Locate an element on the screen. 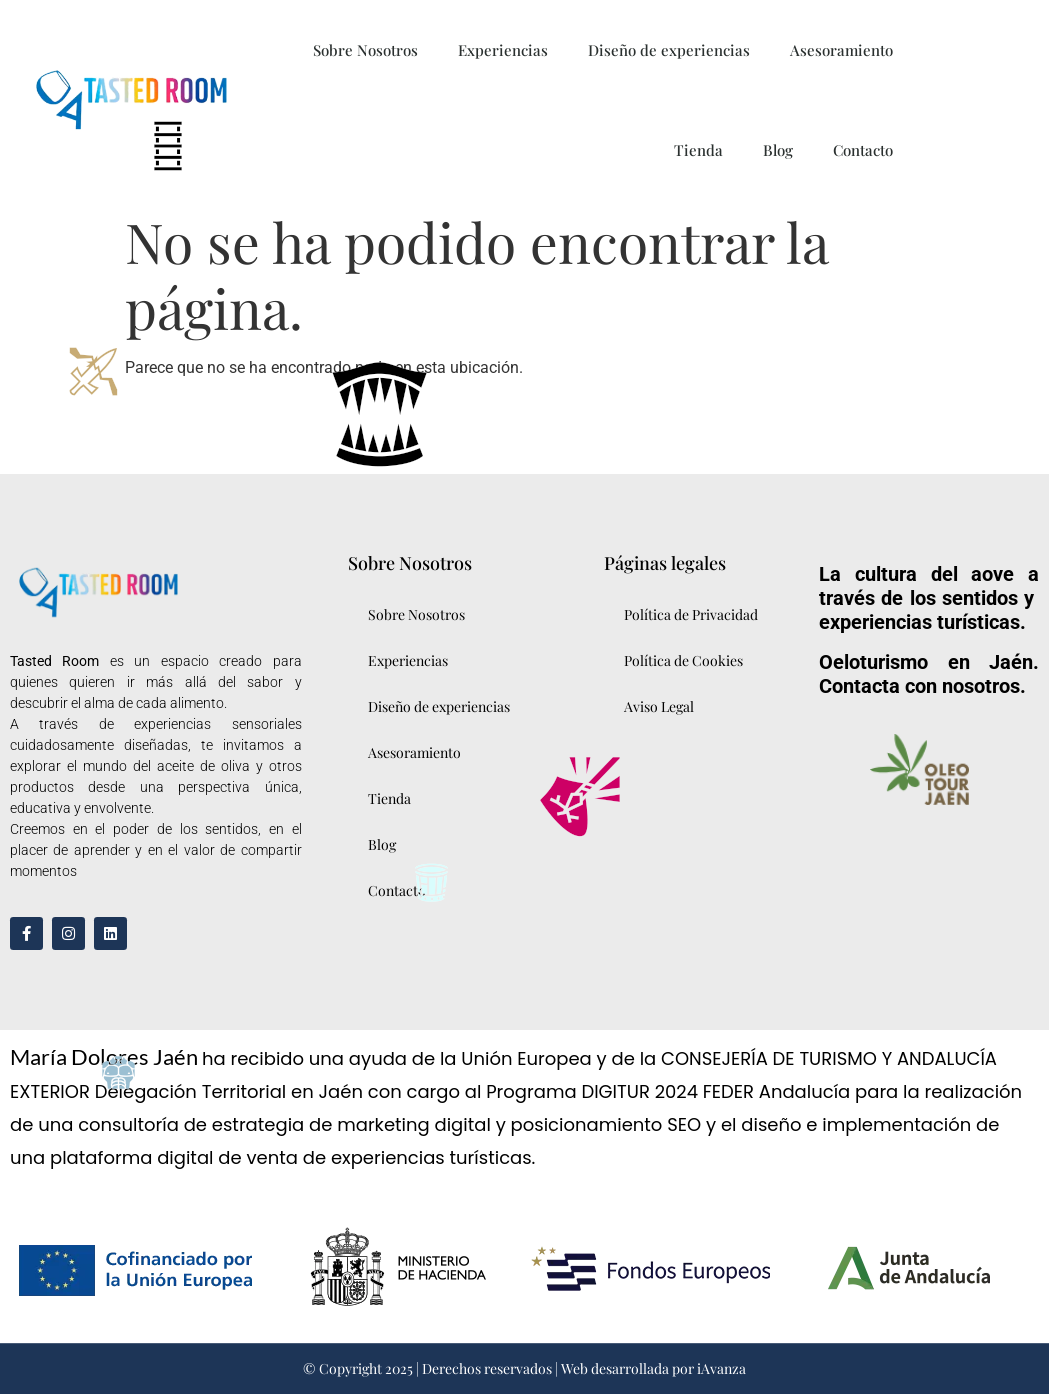 This screenshot has height=1394, width=1049. indicates damage taken or shield breaking is located at coordinates (580, 797).